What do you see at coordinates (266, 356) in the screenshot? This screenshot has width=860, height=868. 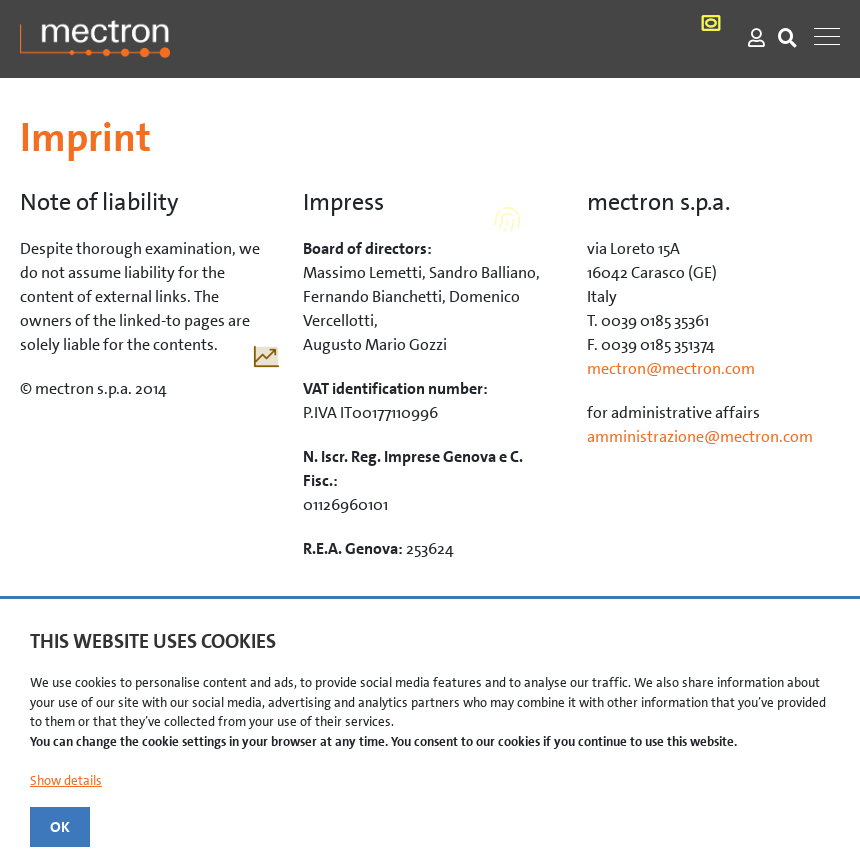 I see `view analytics or performance trends` at bounding box center [266, 356].